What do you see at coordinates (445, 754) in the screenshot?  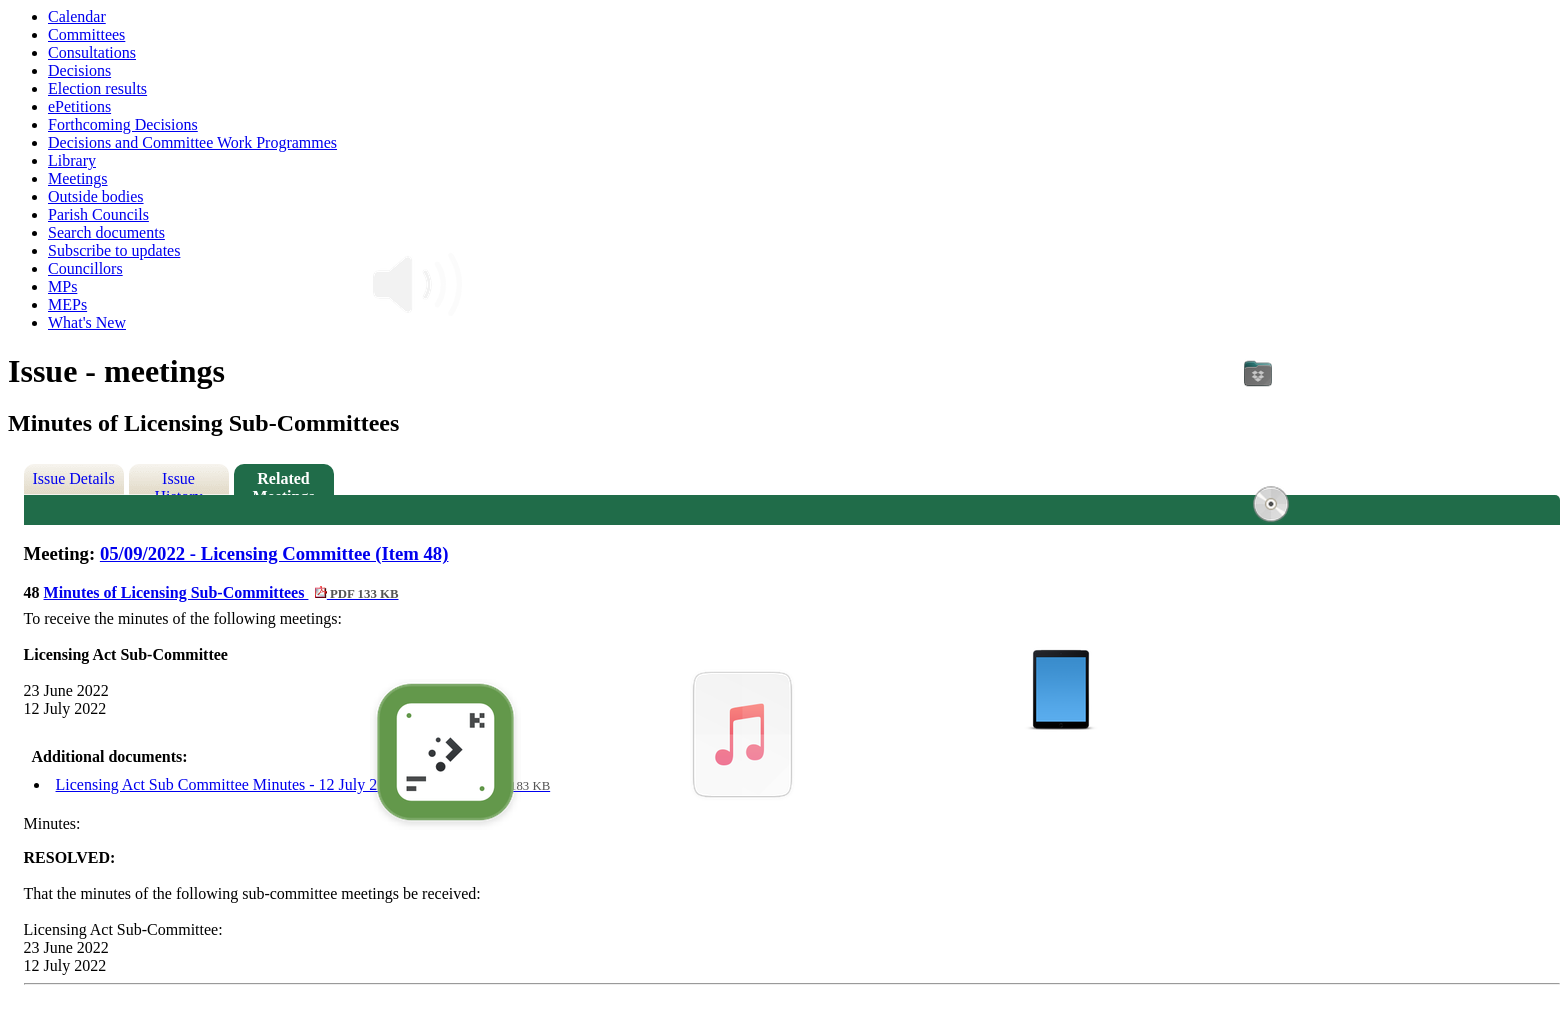 I see `access CPU and processor settings` at bounding box center [445, 754].